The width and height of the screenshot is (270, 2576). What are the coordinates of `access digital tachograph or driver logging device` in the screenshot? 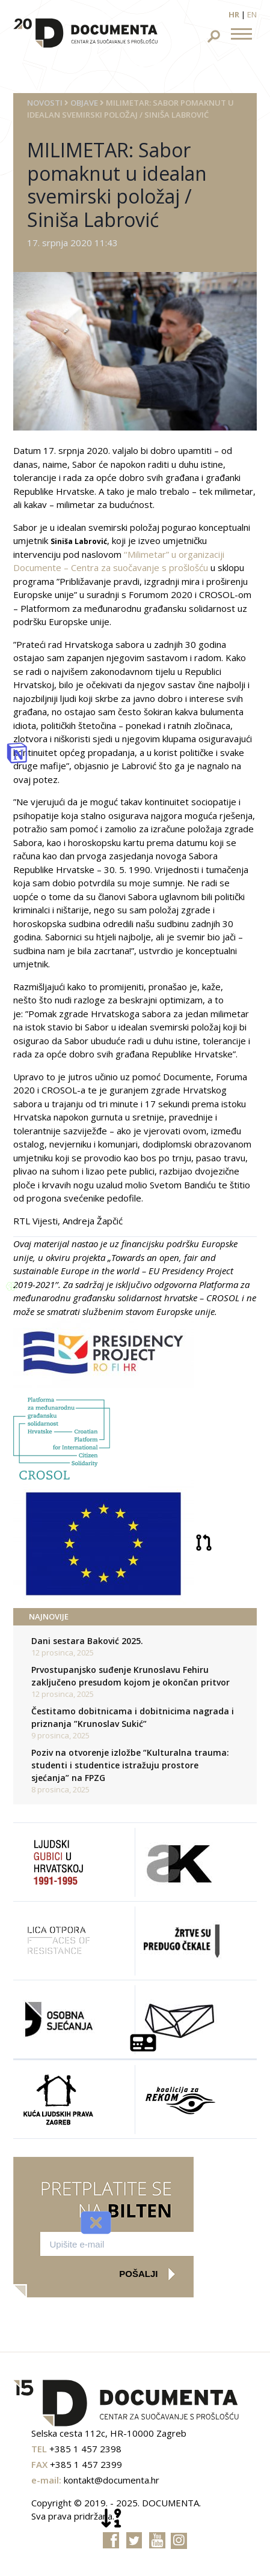 It's located at (143, 2043).